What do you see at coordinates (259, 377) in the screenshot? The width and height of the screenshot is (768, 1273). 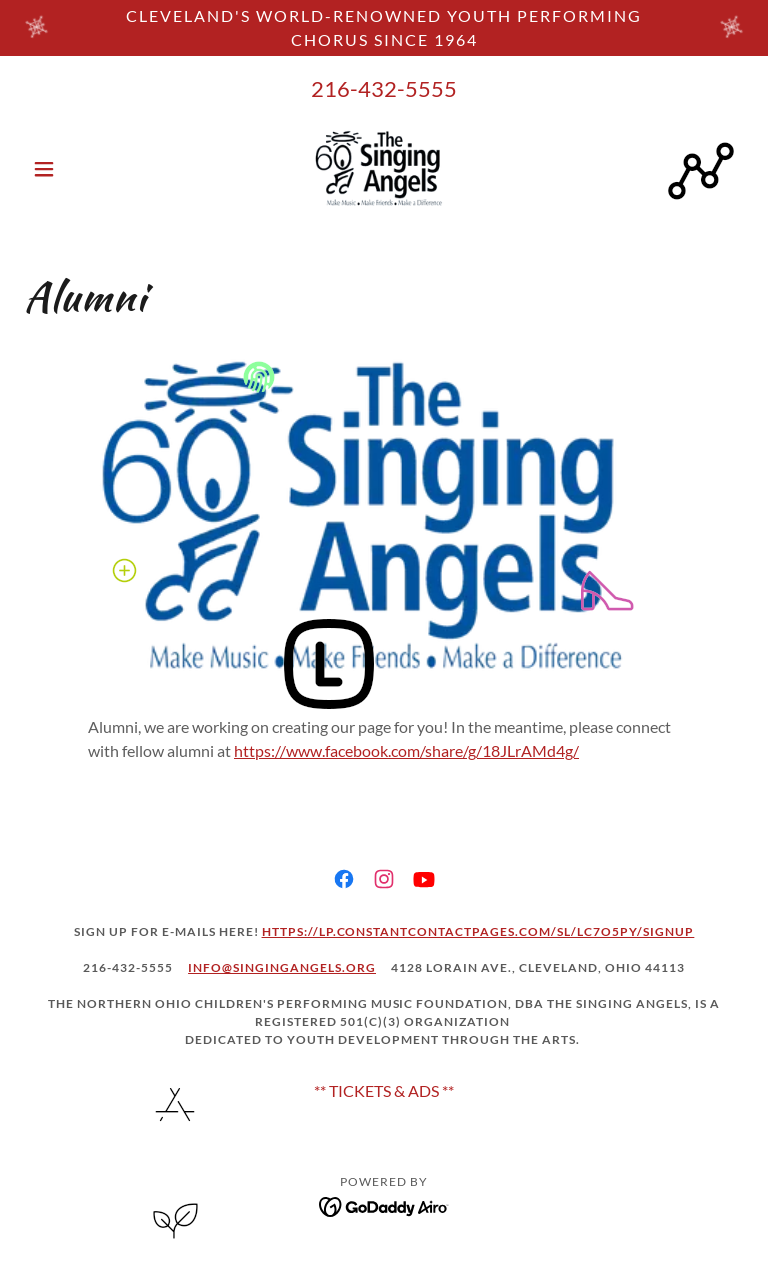 I see `authenticate with biometric fingerprint` at bounding box center [259, 377].